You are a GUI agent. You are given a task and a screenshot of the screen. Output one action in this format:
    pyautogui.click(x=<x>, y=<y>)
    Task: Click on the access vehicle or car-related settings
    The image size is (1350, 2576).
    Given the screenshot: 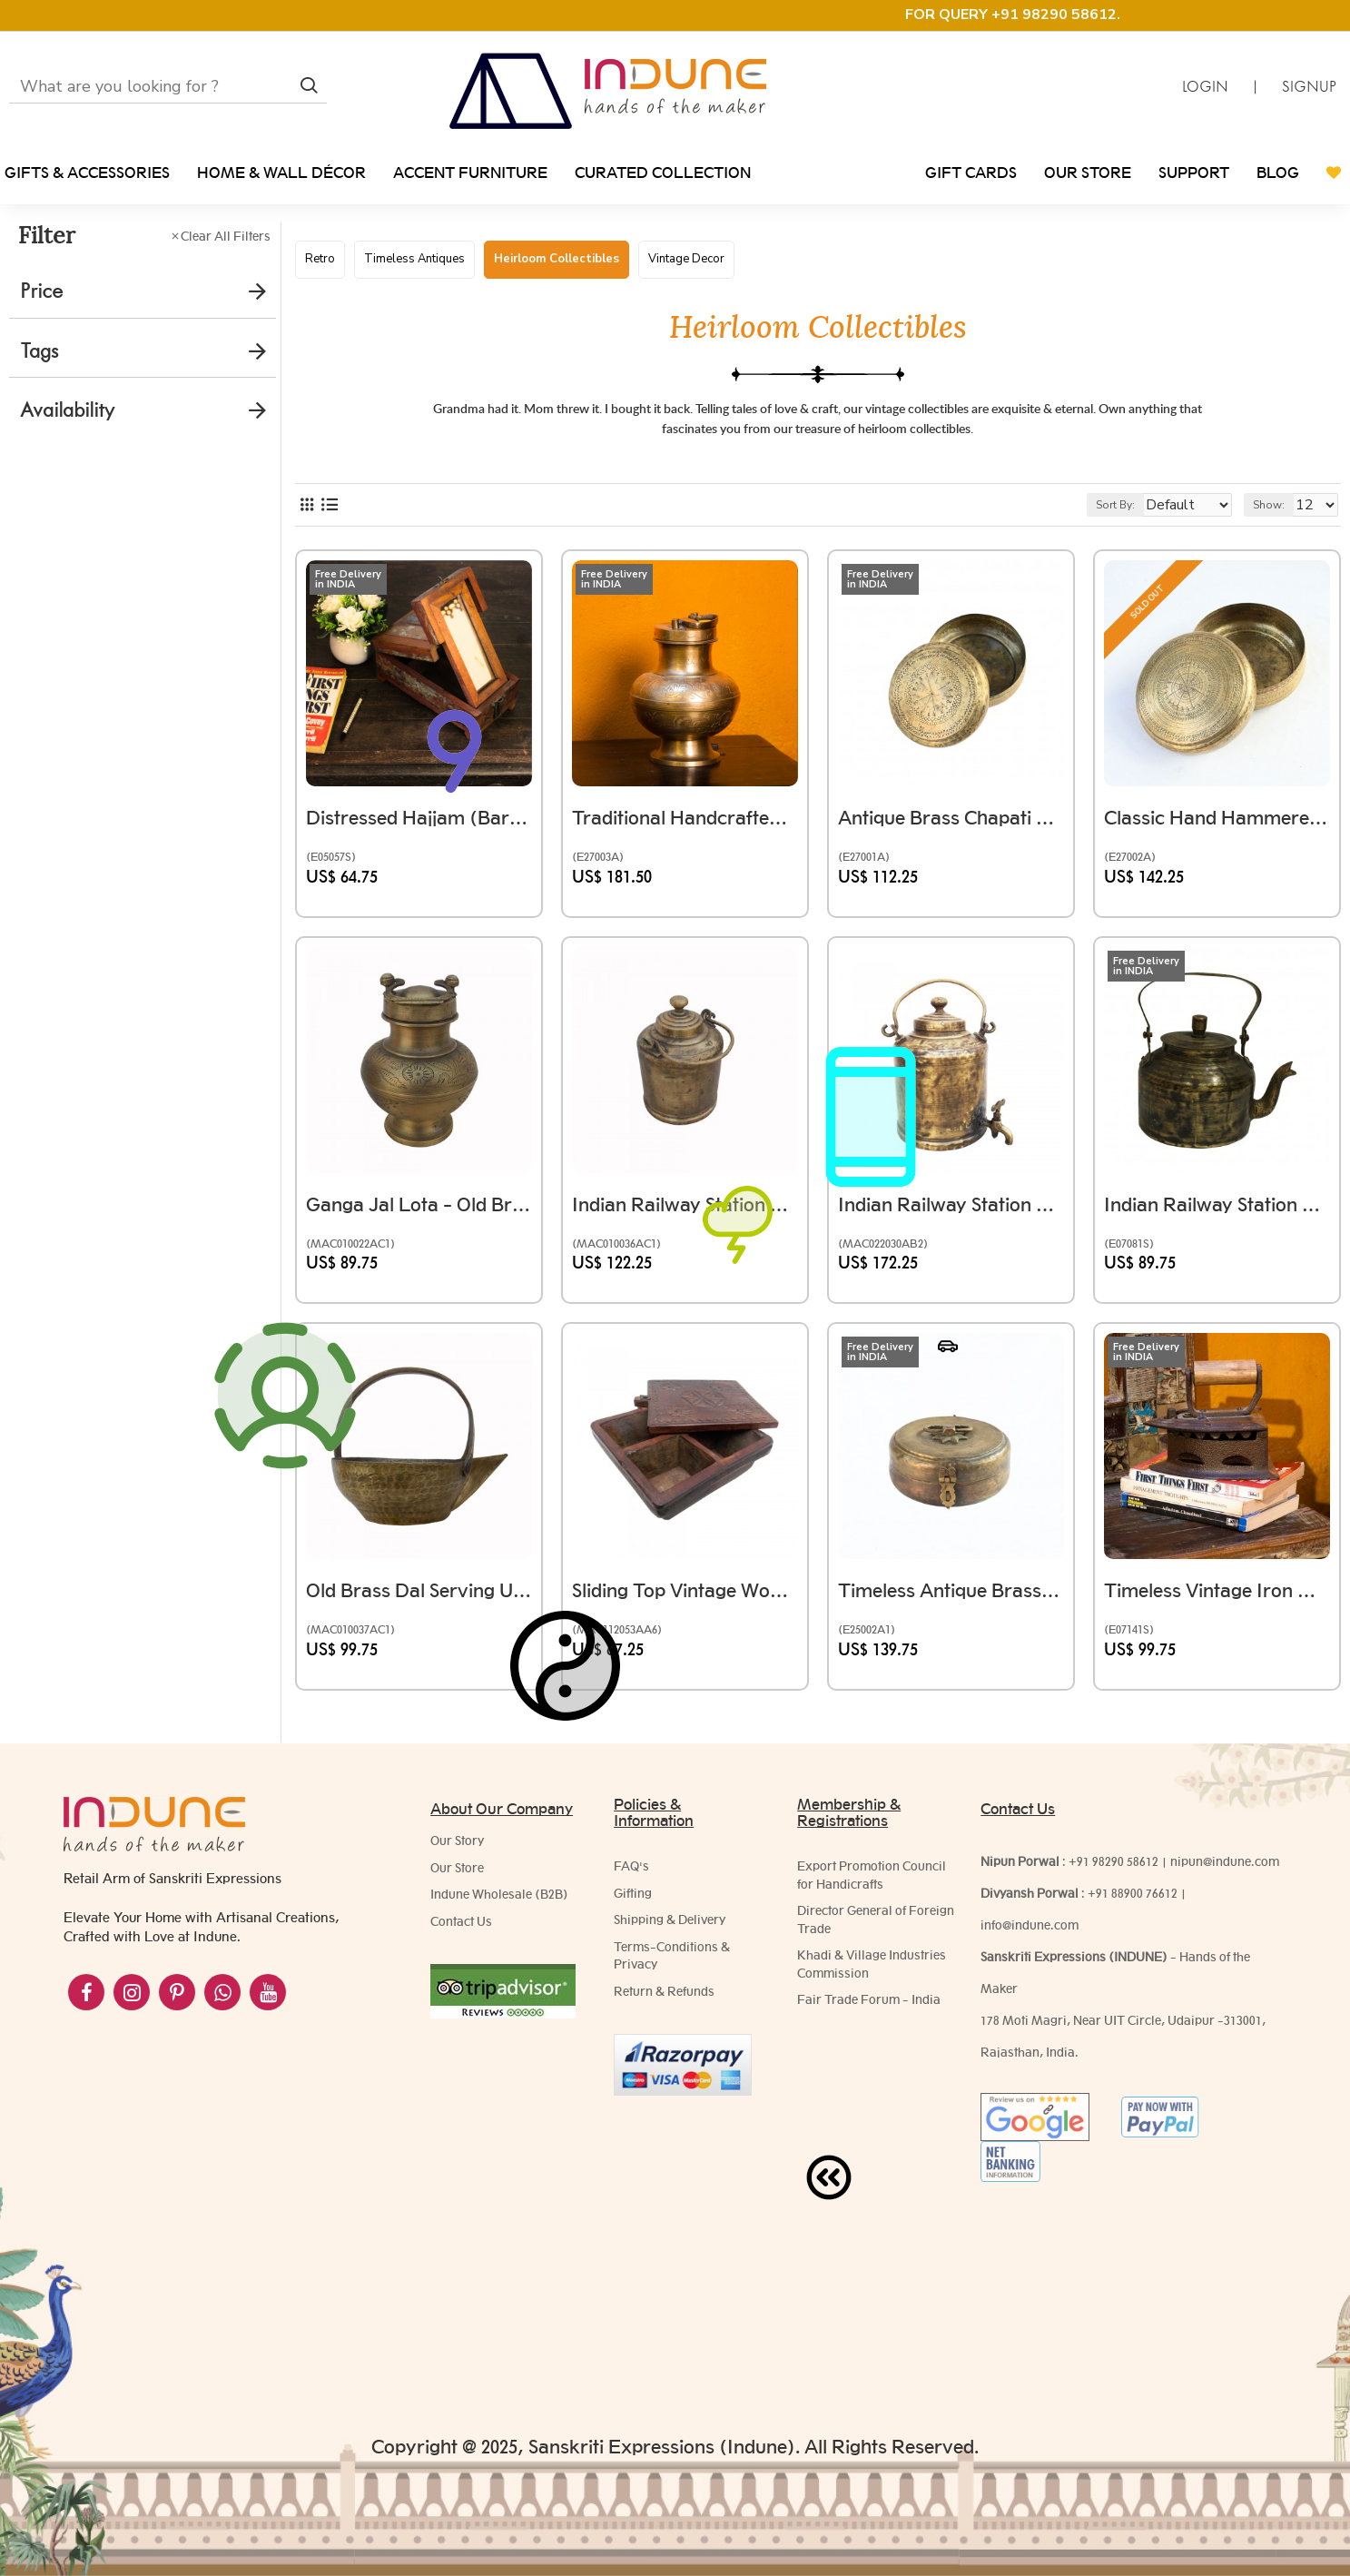 What is the action you would take?
    pyautogui.click(x=948, y=1346)
    